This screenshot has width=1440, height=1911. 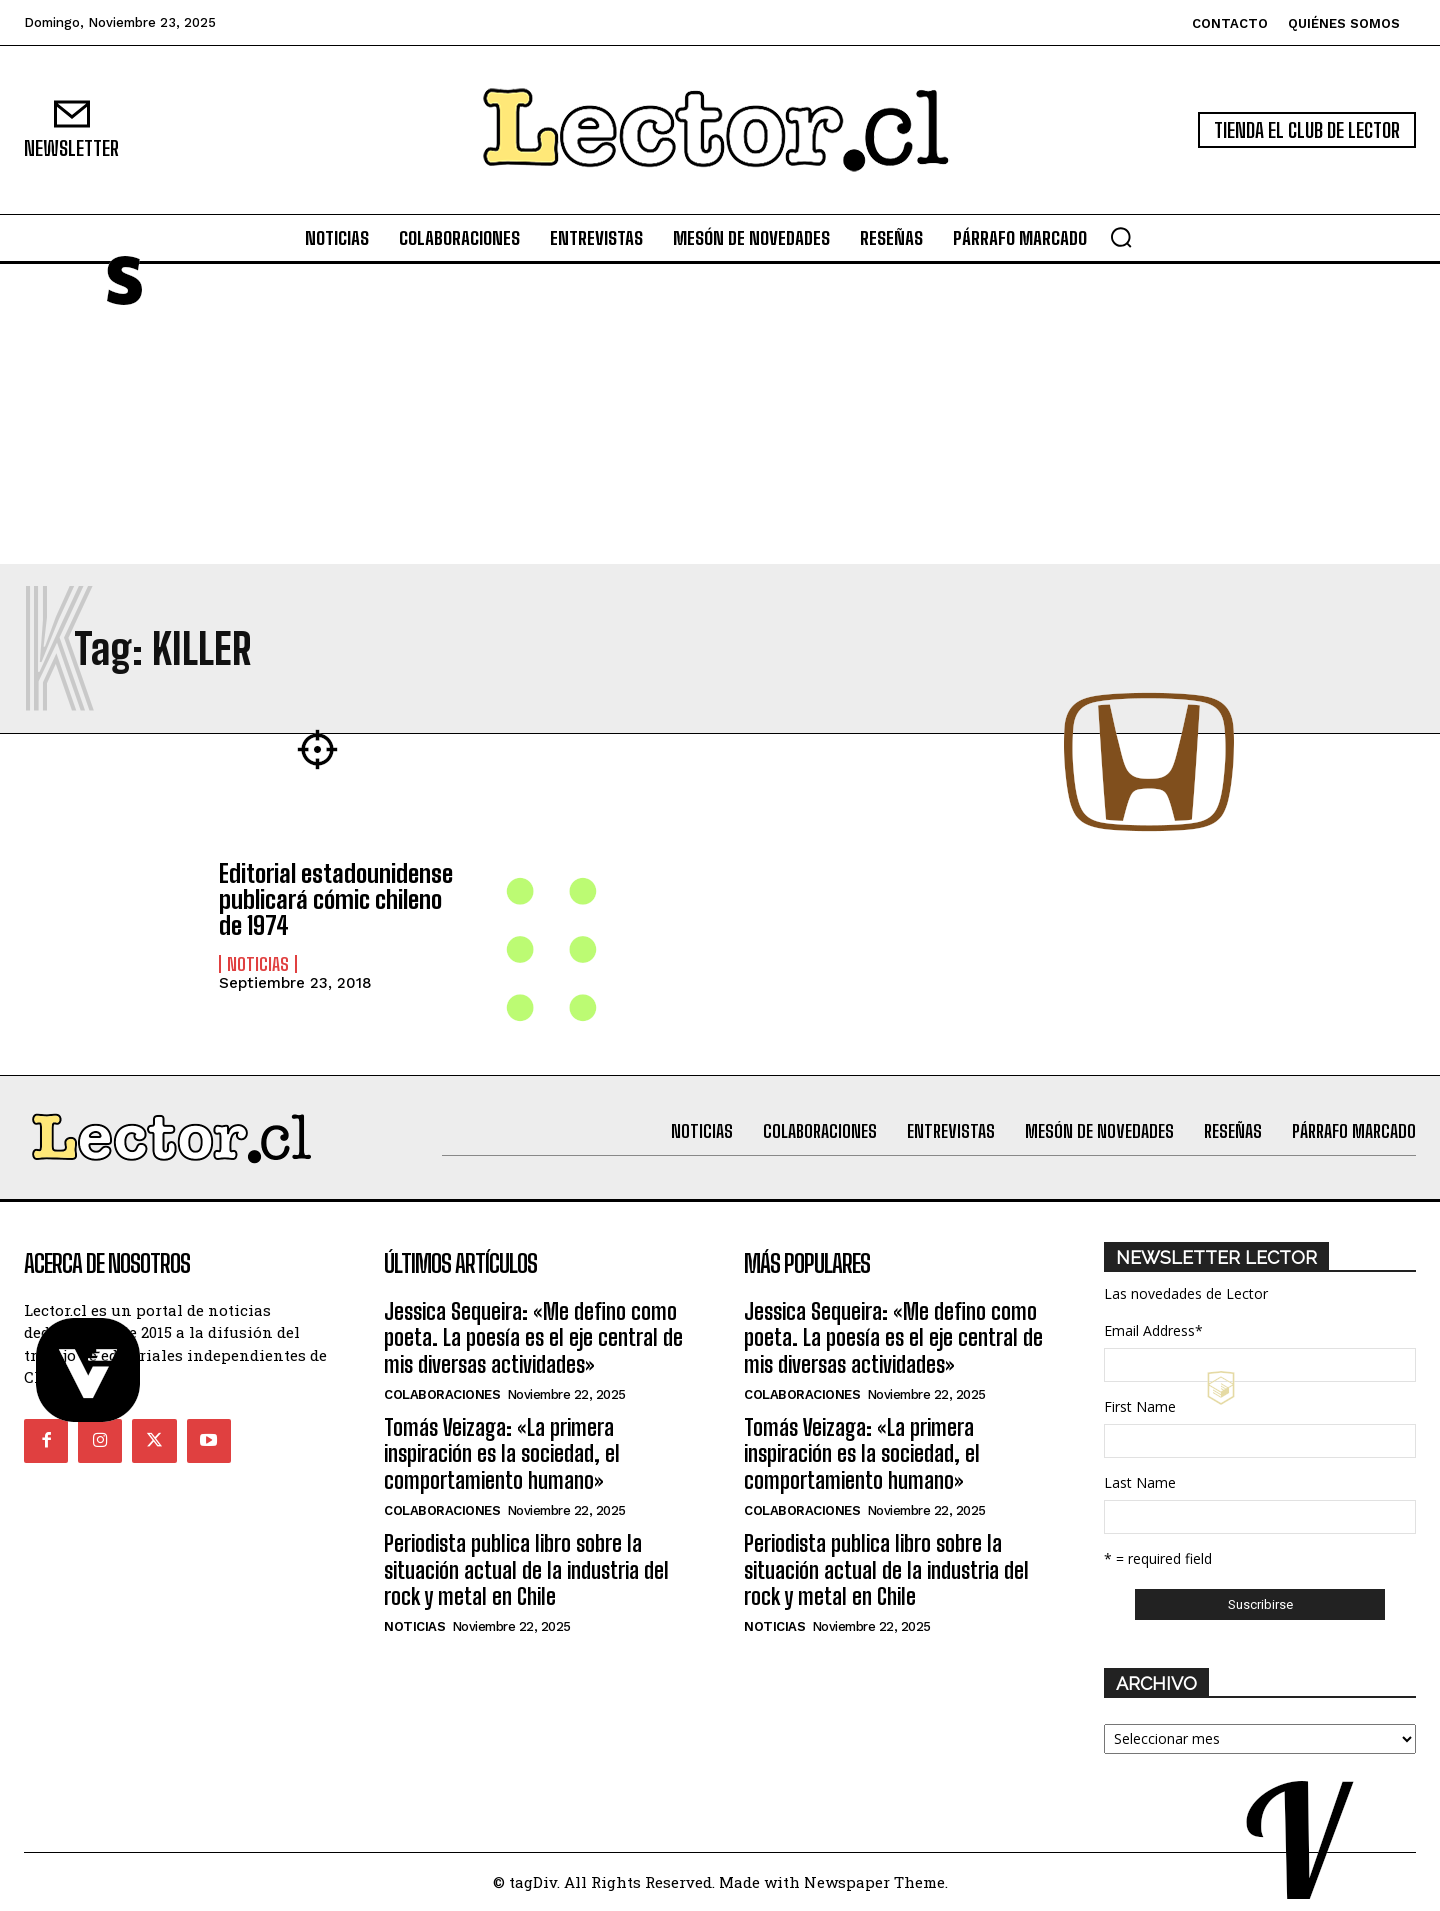 What do you see at coordinates (1300, 1840) in the screenshot?
I see `vala programming language logo` at bounding box center [1300, 1840].